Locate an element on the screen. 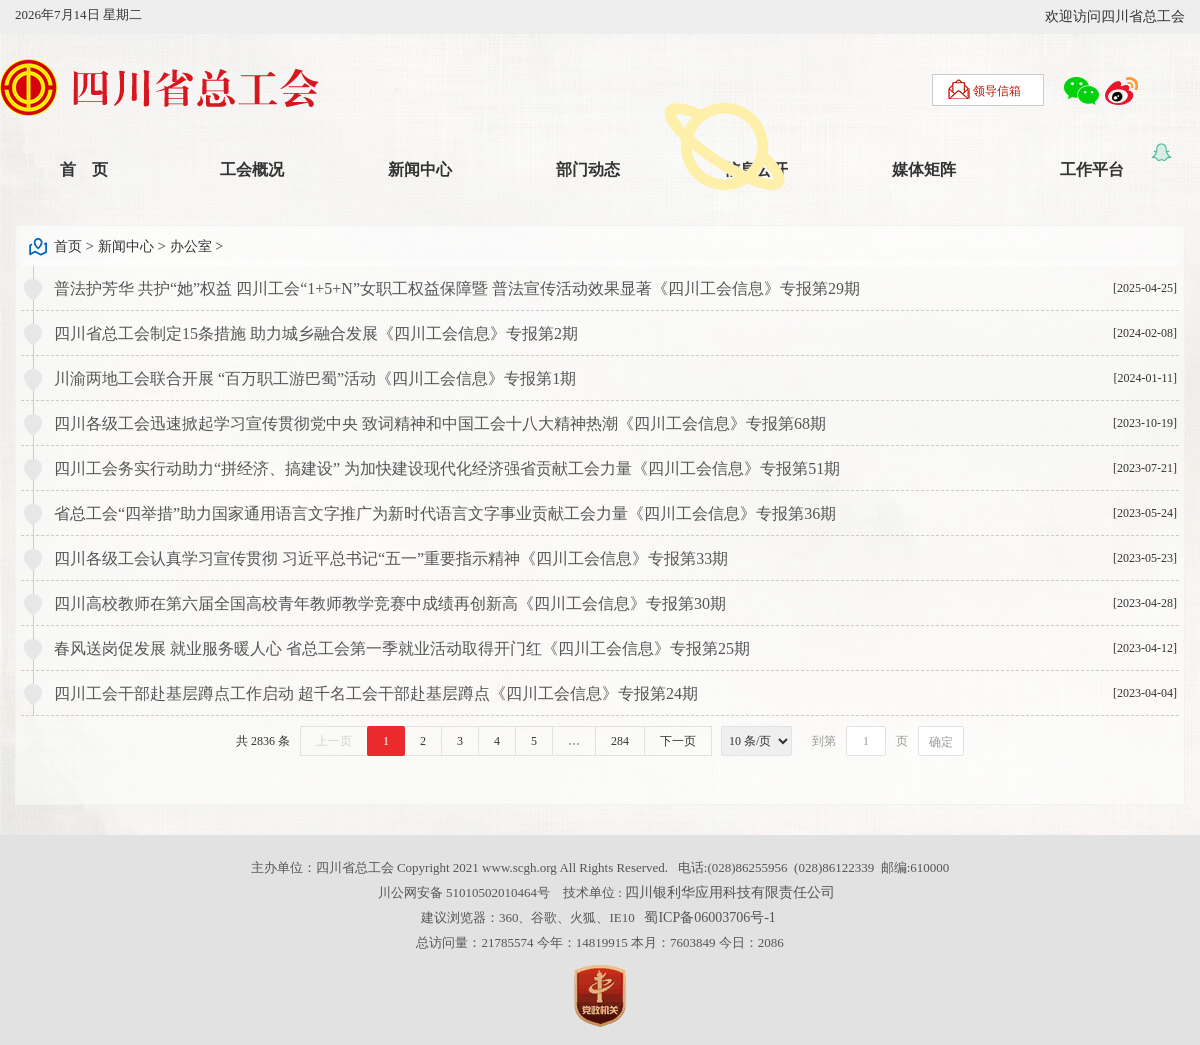 This screenshot has height=1045, width=1200. explore global or worldwide content is located at coordinates (724, 146).